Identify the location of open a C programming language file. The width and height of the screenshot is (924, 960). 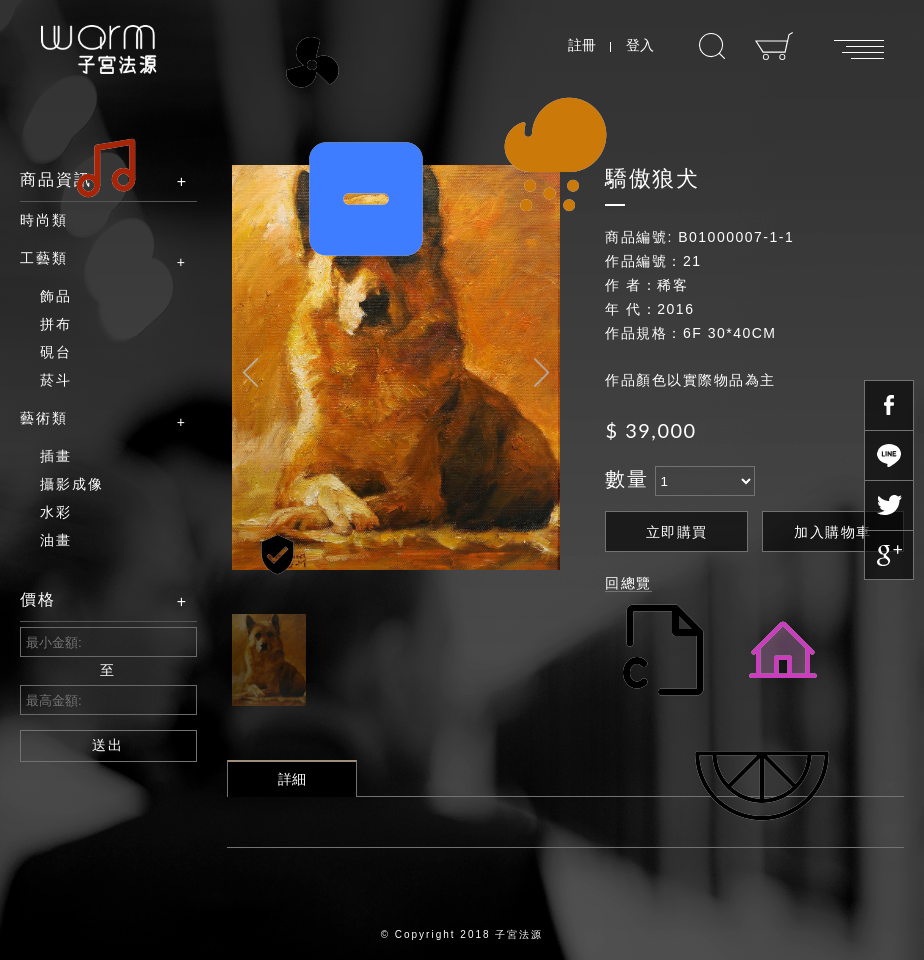
(665, 650).